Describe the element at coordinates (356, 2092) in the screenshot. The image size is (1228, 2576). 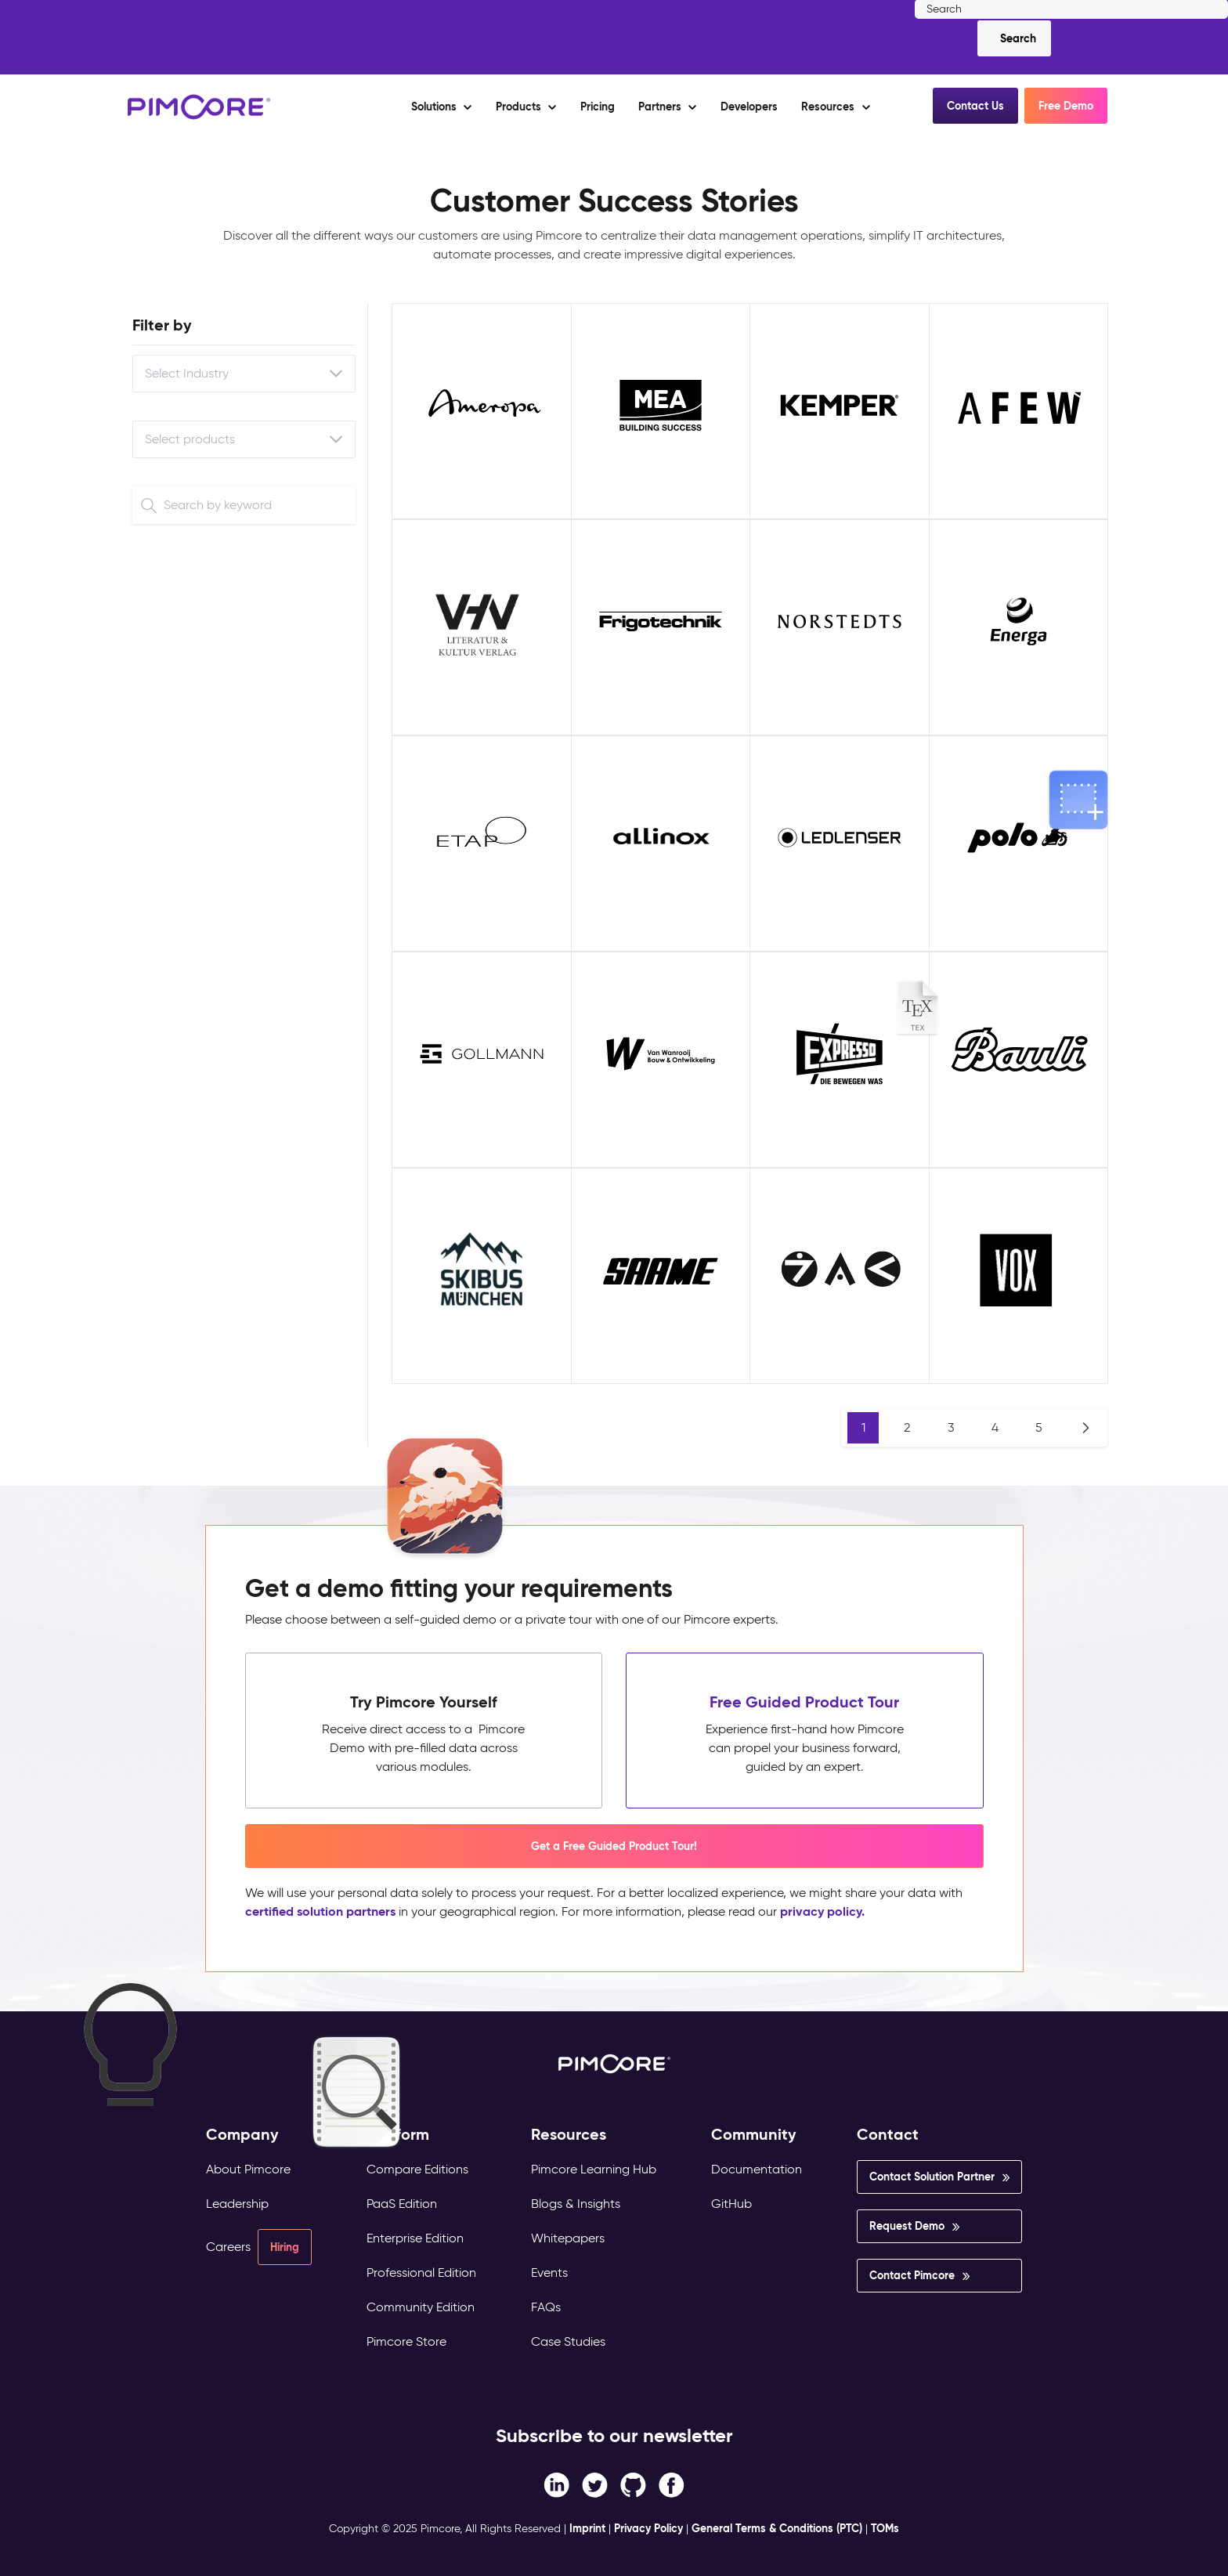
I see `open the log viewer application` at that location.